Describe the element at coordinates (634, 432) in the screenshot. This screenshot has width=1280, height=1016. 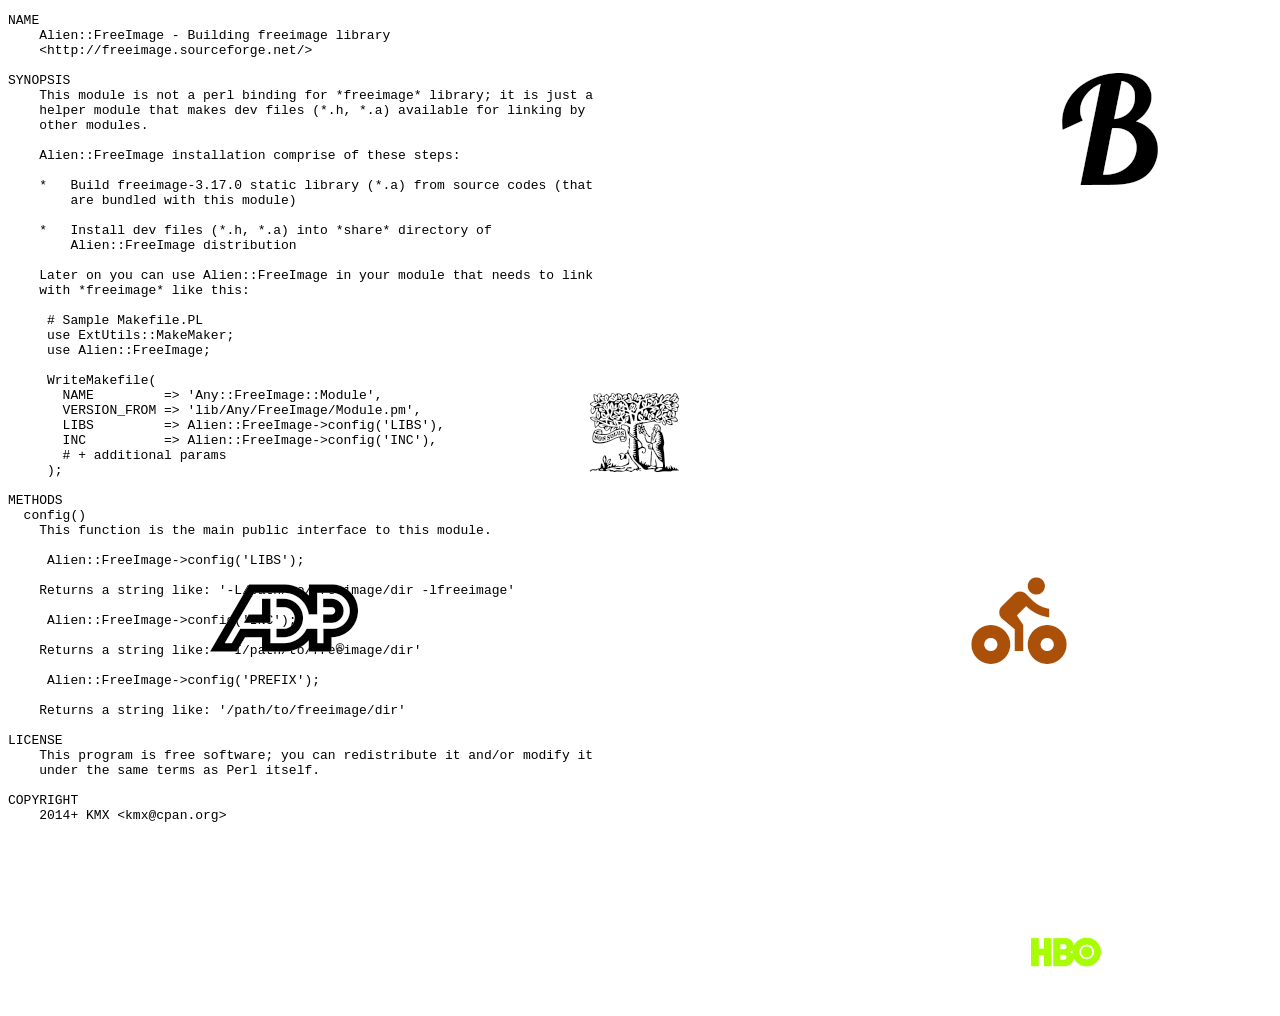
I see `visit elsevier's academic publishing website` at that location.